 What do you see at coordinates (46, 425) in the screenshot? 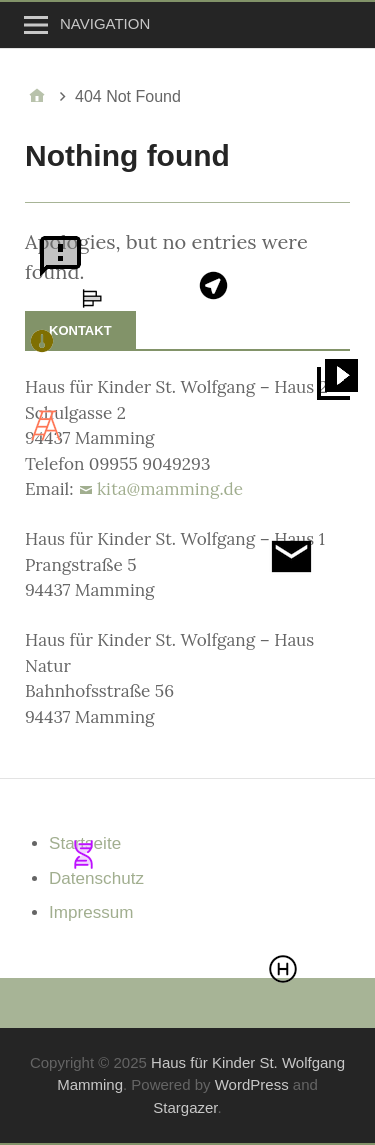
I see `access tools or equipment section` at bounding box center [46, 425].